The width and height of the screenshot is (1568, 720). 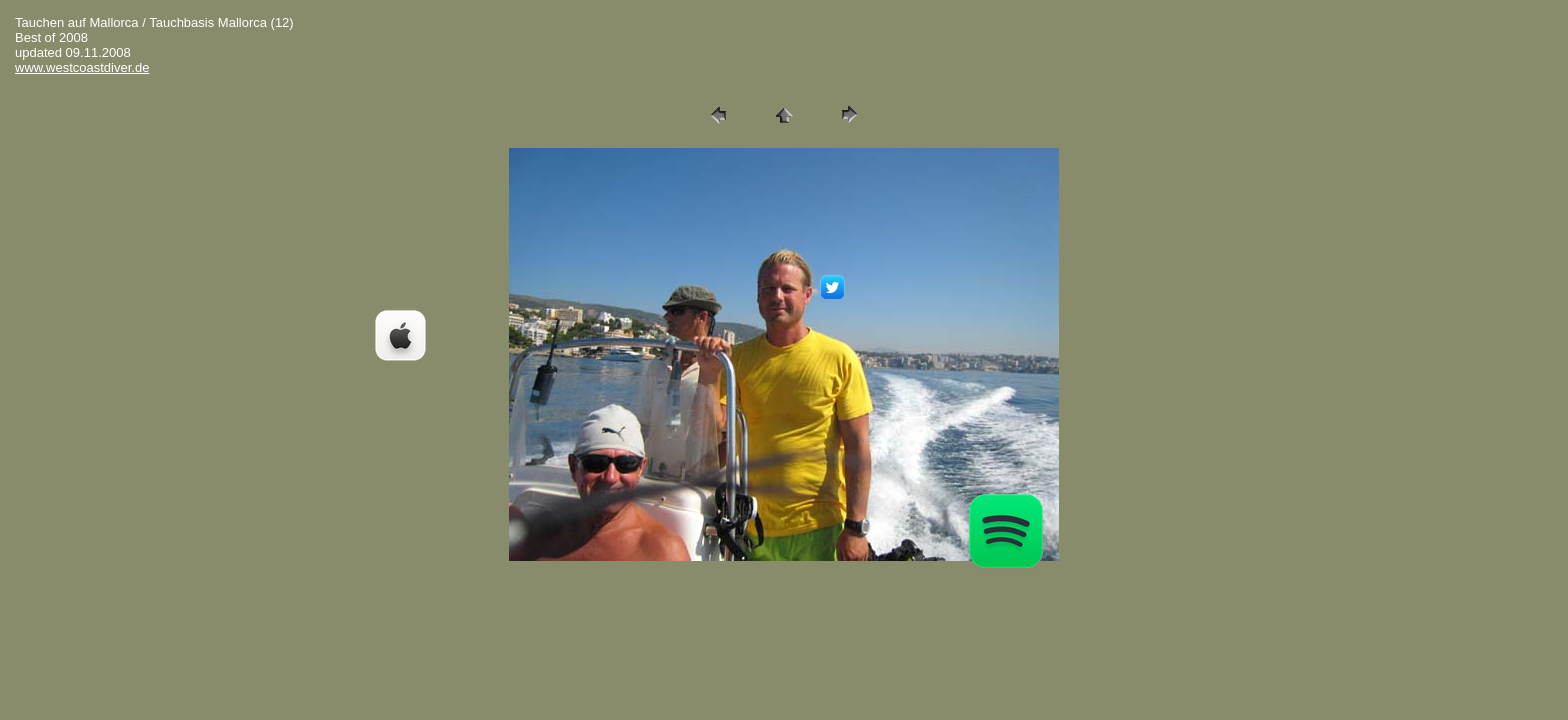 I want to click on open tweetdeck app, so click(x=832, y=287).